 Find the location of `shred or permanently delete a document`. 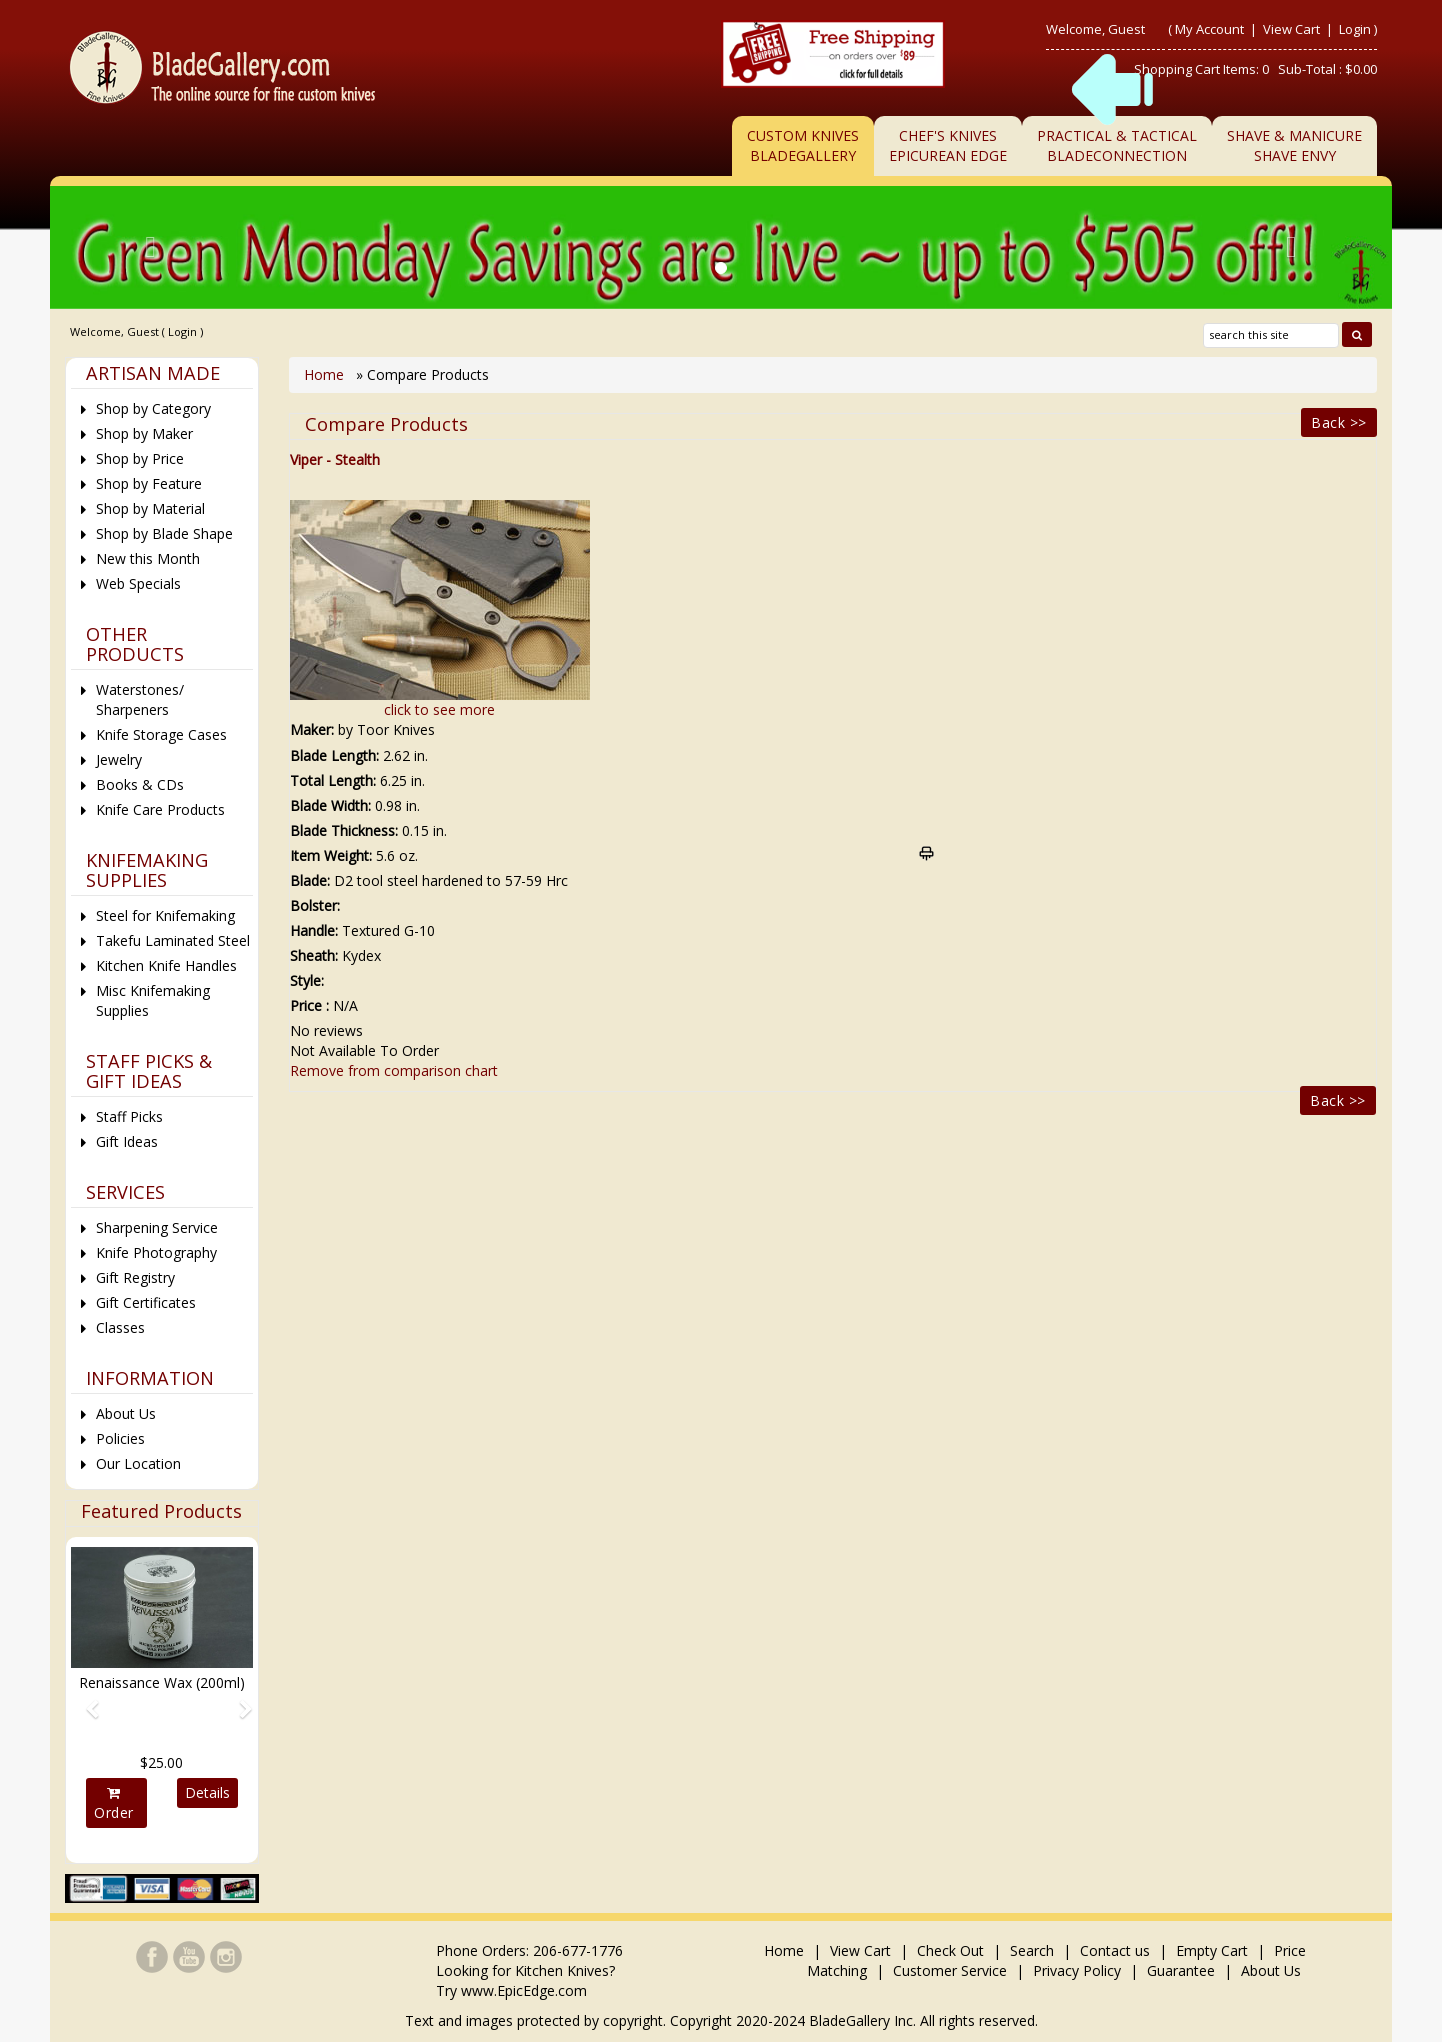

shred or permanently delete a document is located at coordinates (926, 853).